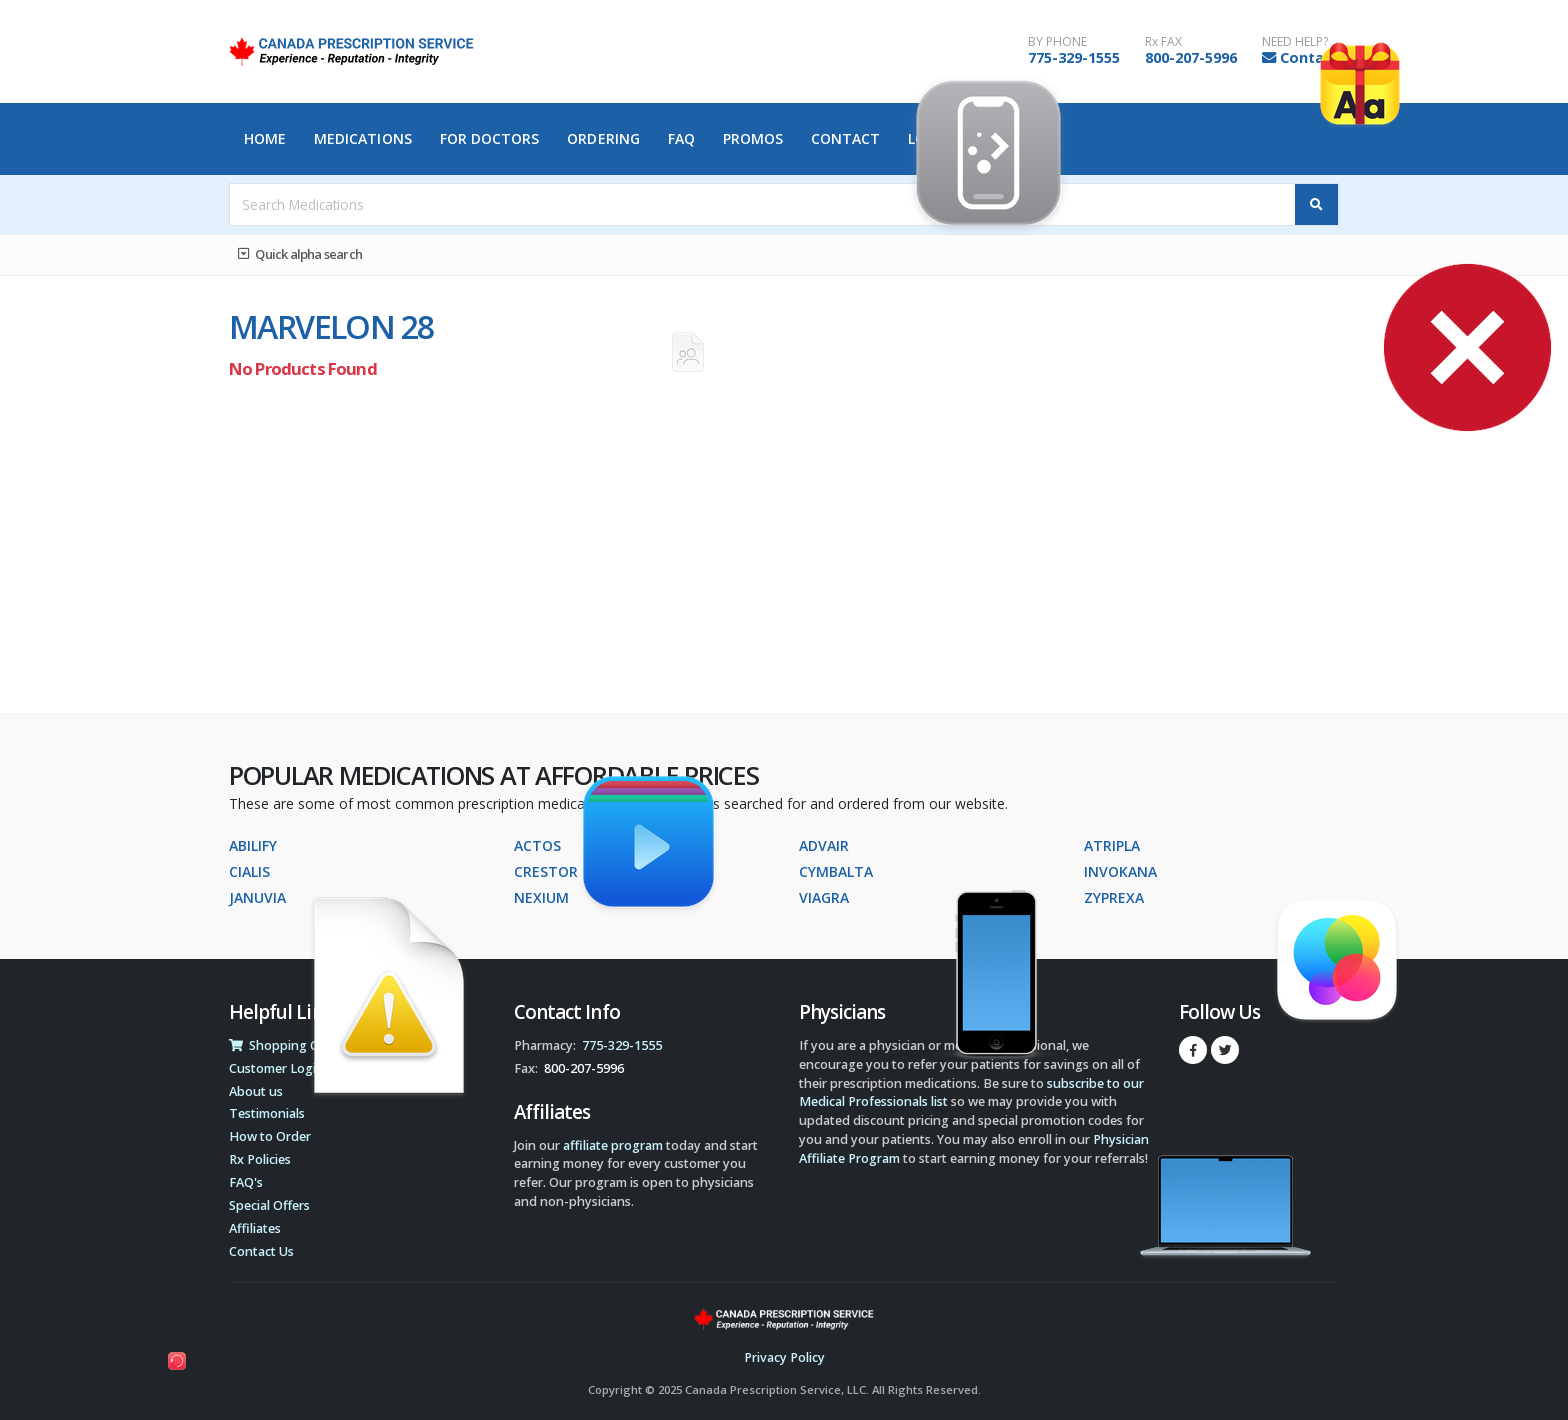 The image size is (1568, 1420). Describe the element at coordinates (996, 975) in the screenshot. I see `indicates a connected iPhone 5c device` at that location.